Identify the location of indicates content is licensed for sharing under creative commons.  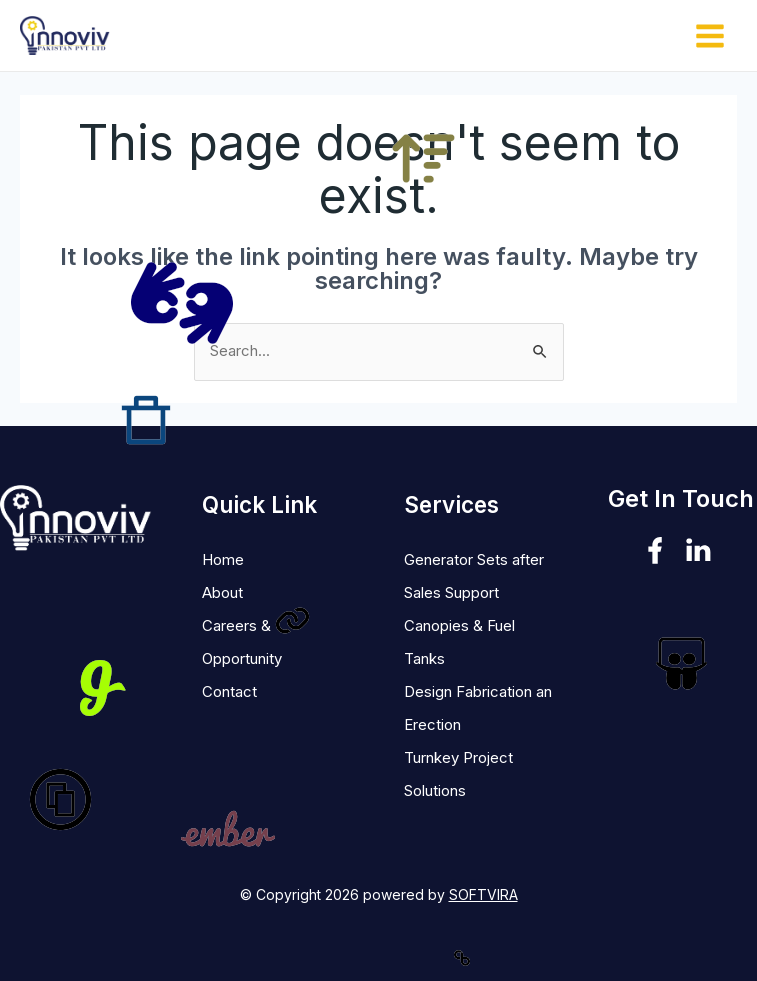
(60, 799).